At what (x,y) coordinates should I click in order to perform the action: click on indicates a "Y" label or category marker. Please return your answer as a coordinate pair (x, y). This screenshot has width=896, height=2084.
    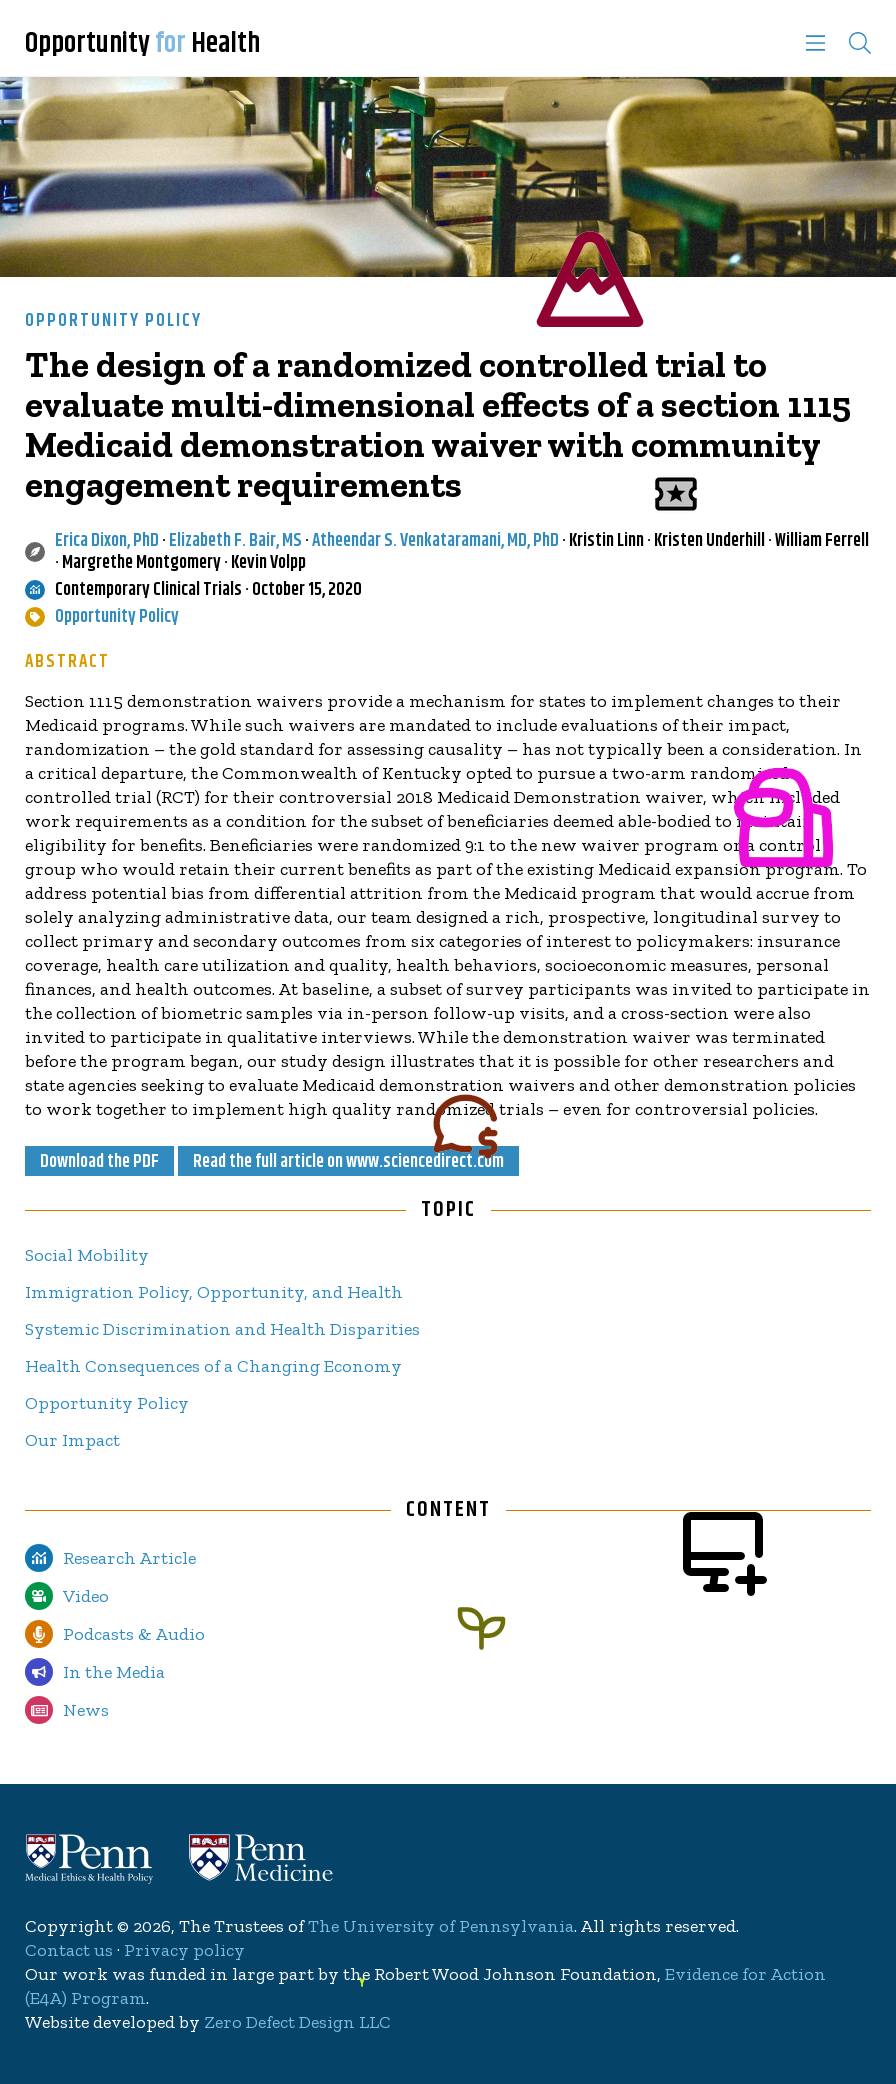
    Looking at the image, I should click on (362, 1982).